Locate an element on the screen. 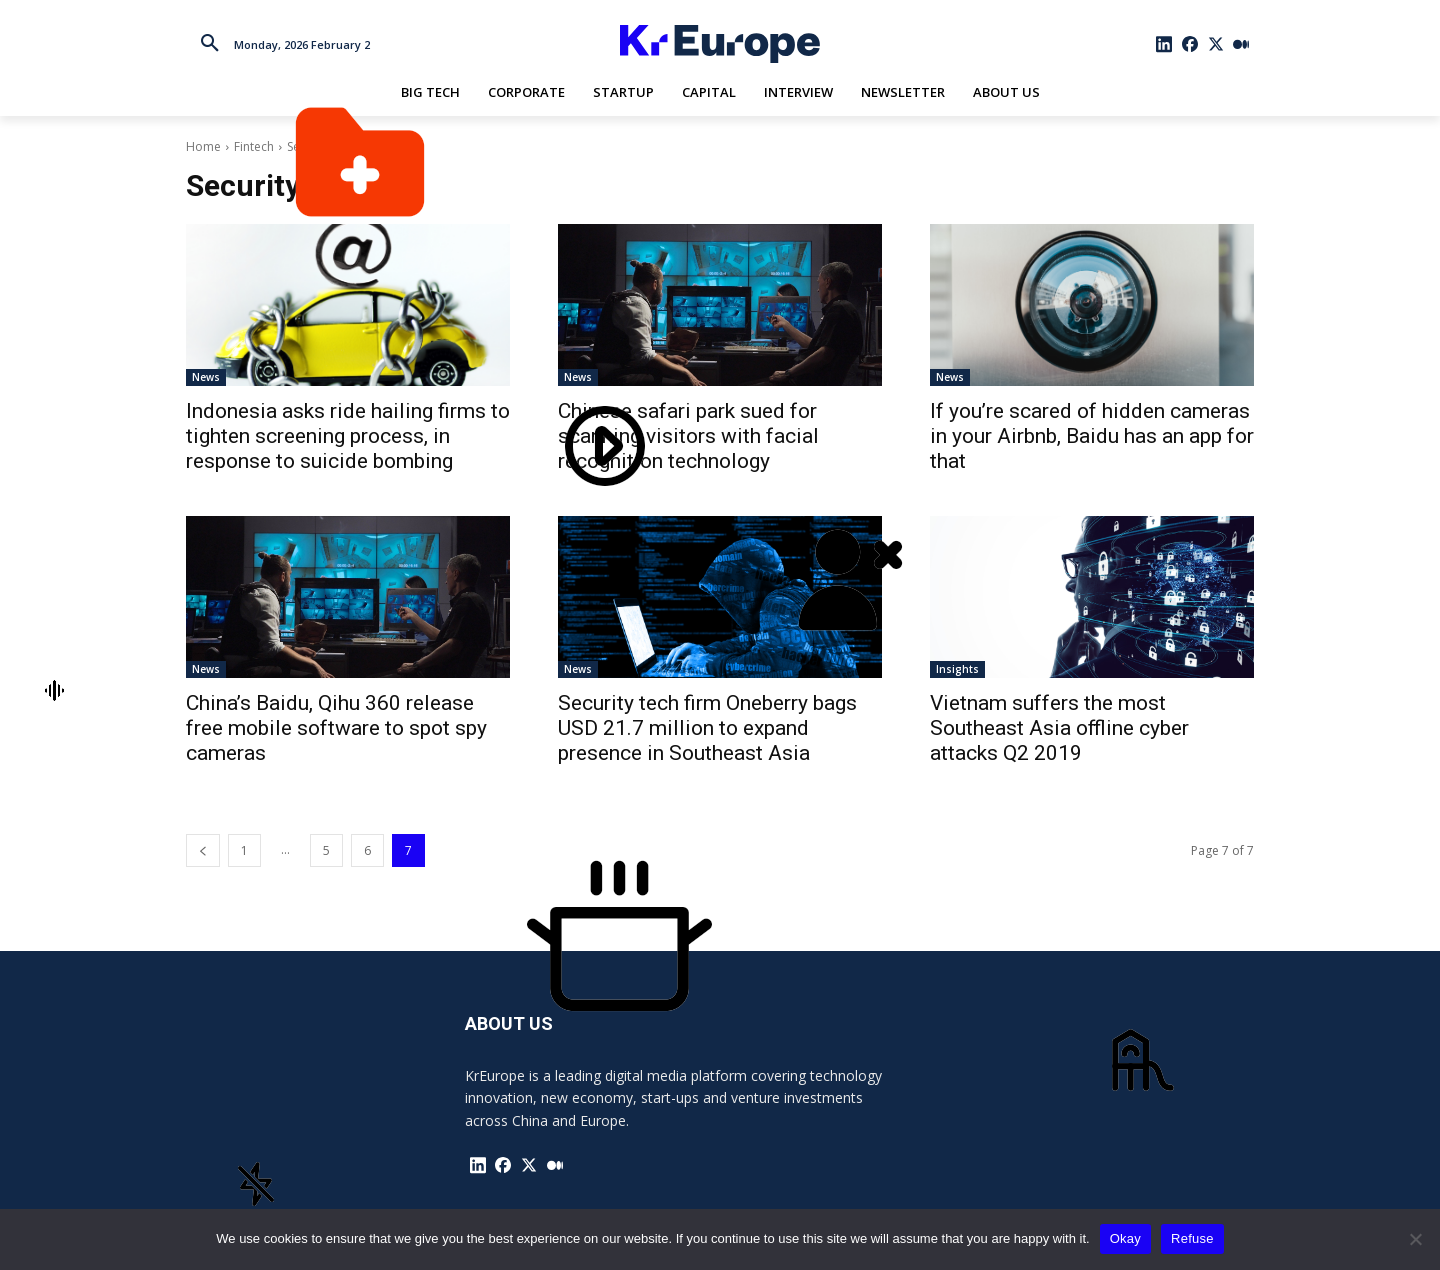 The height and width of the screenshot is (1270, 1440). remove a contact or user is located at coordinates (849, 580).